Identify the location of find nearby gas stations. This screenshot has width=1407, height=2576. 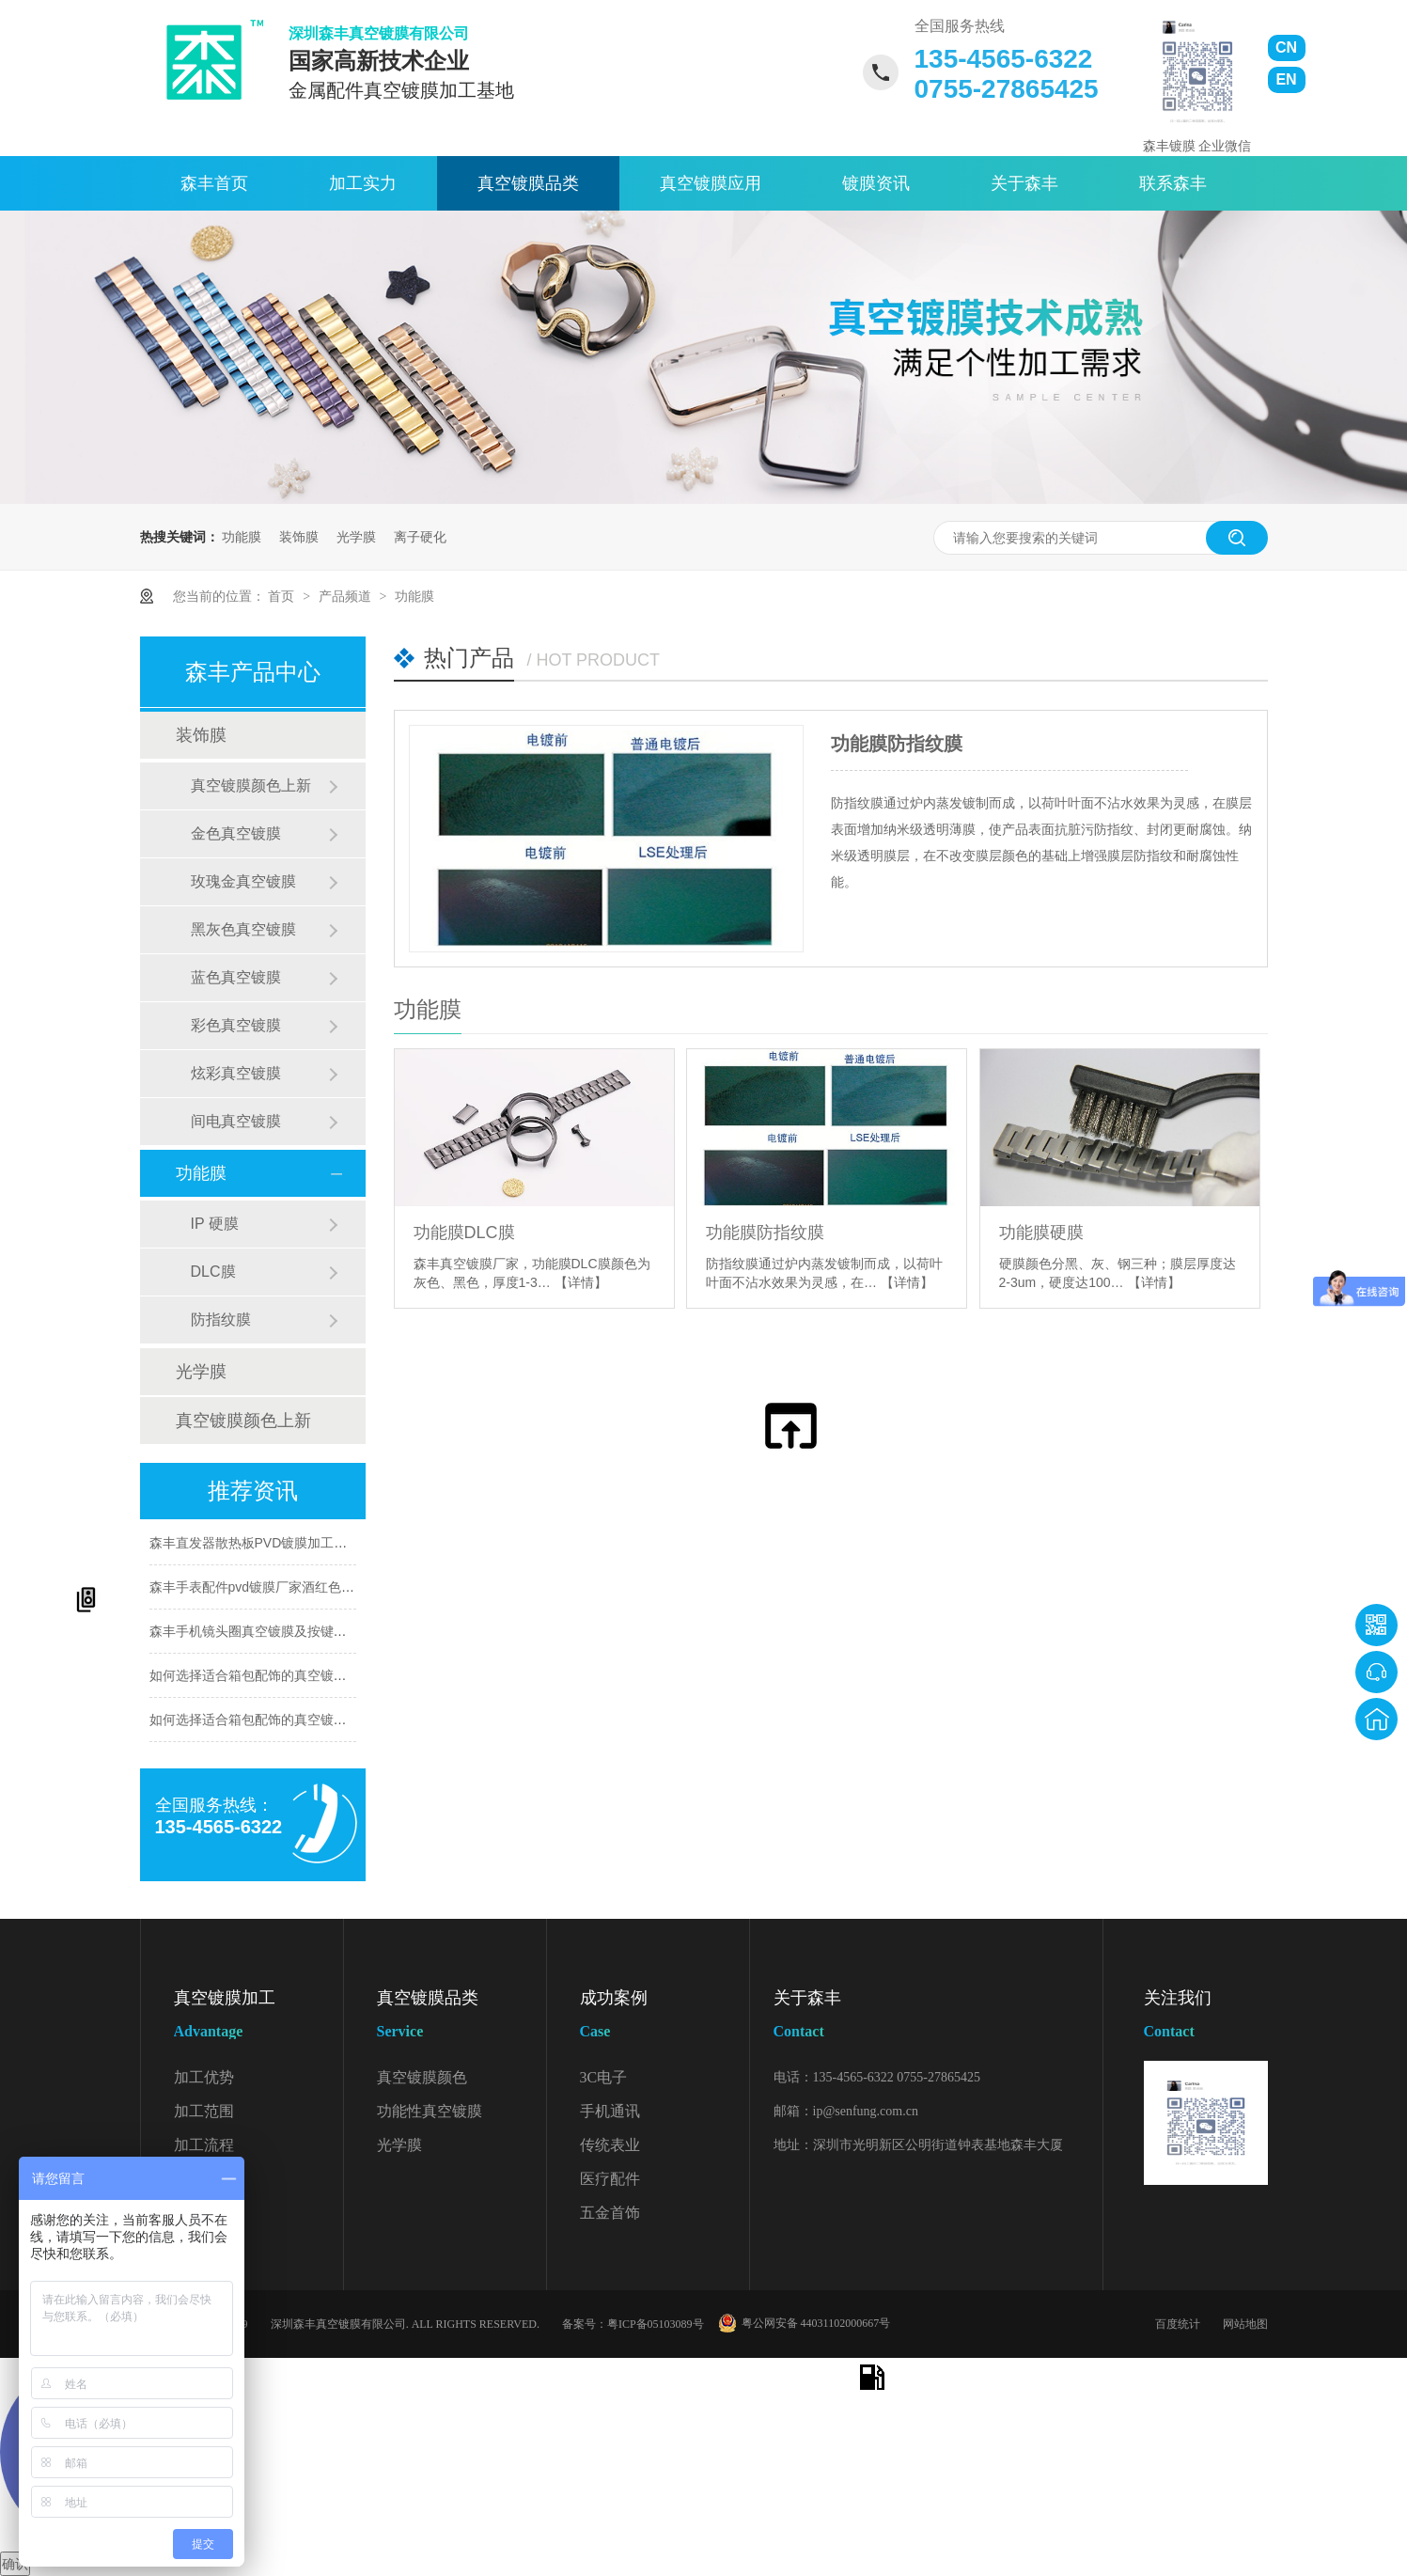
(871, 2377).